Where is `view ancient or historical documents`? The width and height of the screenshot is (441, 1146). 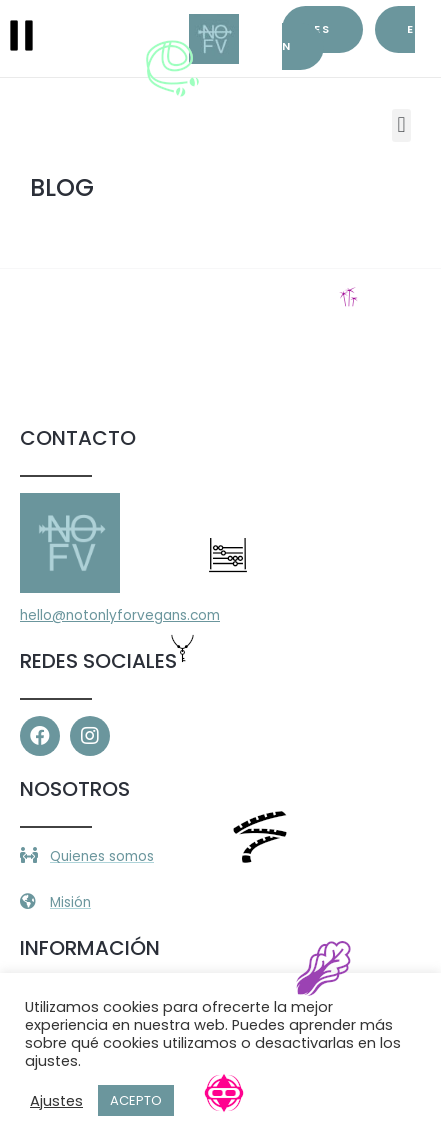 view ancient or historical documents is located at coordinates (348, 296).